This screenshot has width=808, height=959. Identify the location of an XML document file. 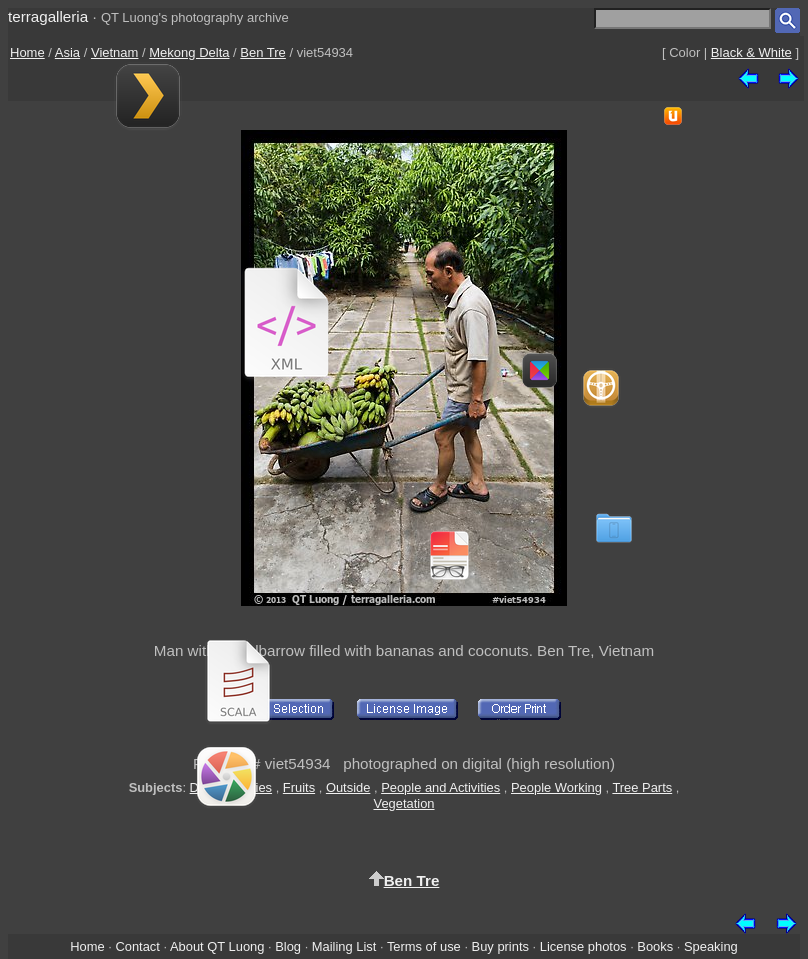
(286, 324).